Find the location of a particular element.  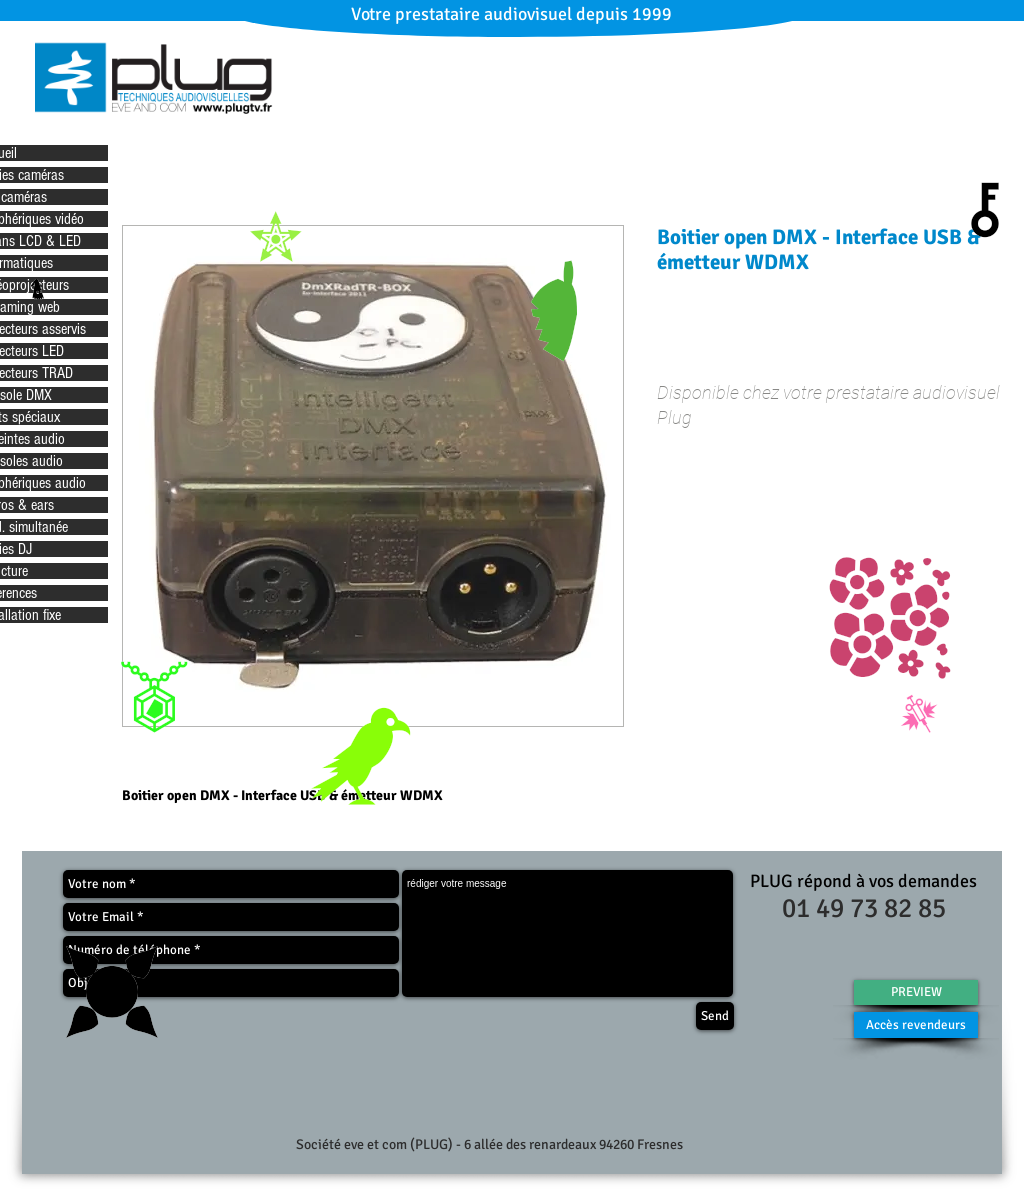

select cultist character class is located at coordinates (37, 289).